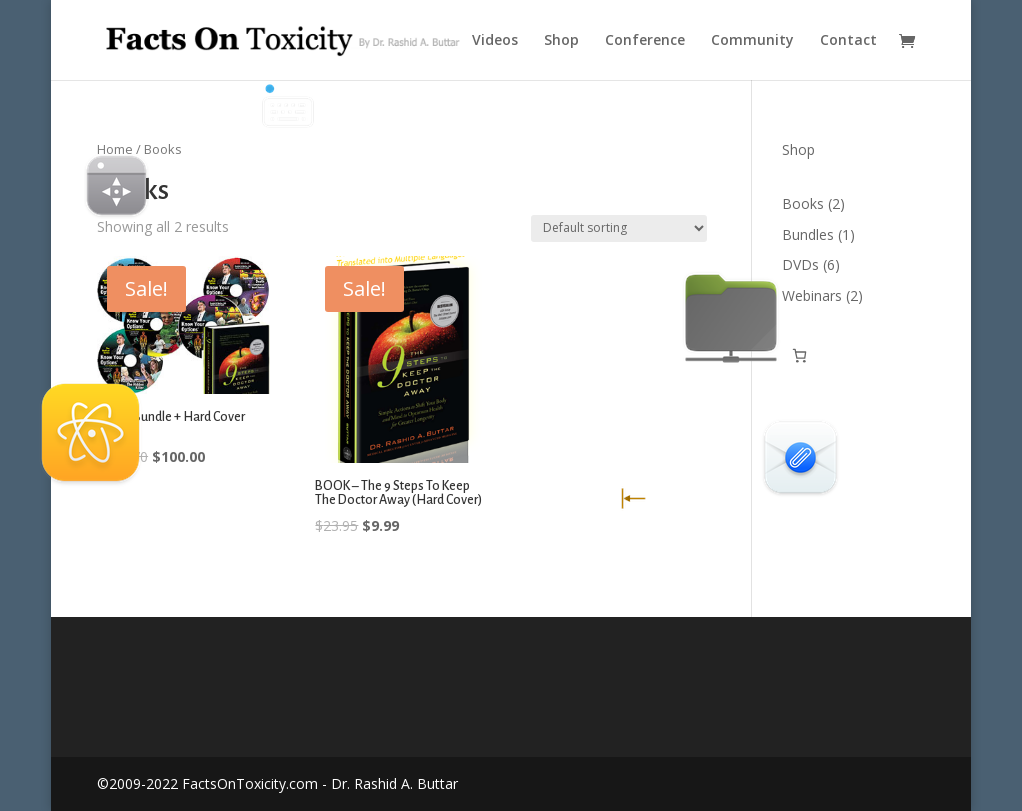  Describe the element at coordinates (800, 457) in the screenshot. I see `open email attachment viewer` at that location.